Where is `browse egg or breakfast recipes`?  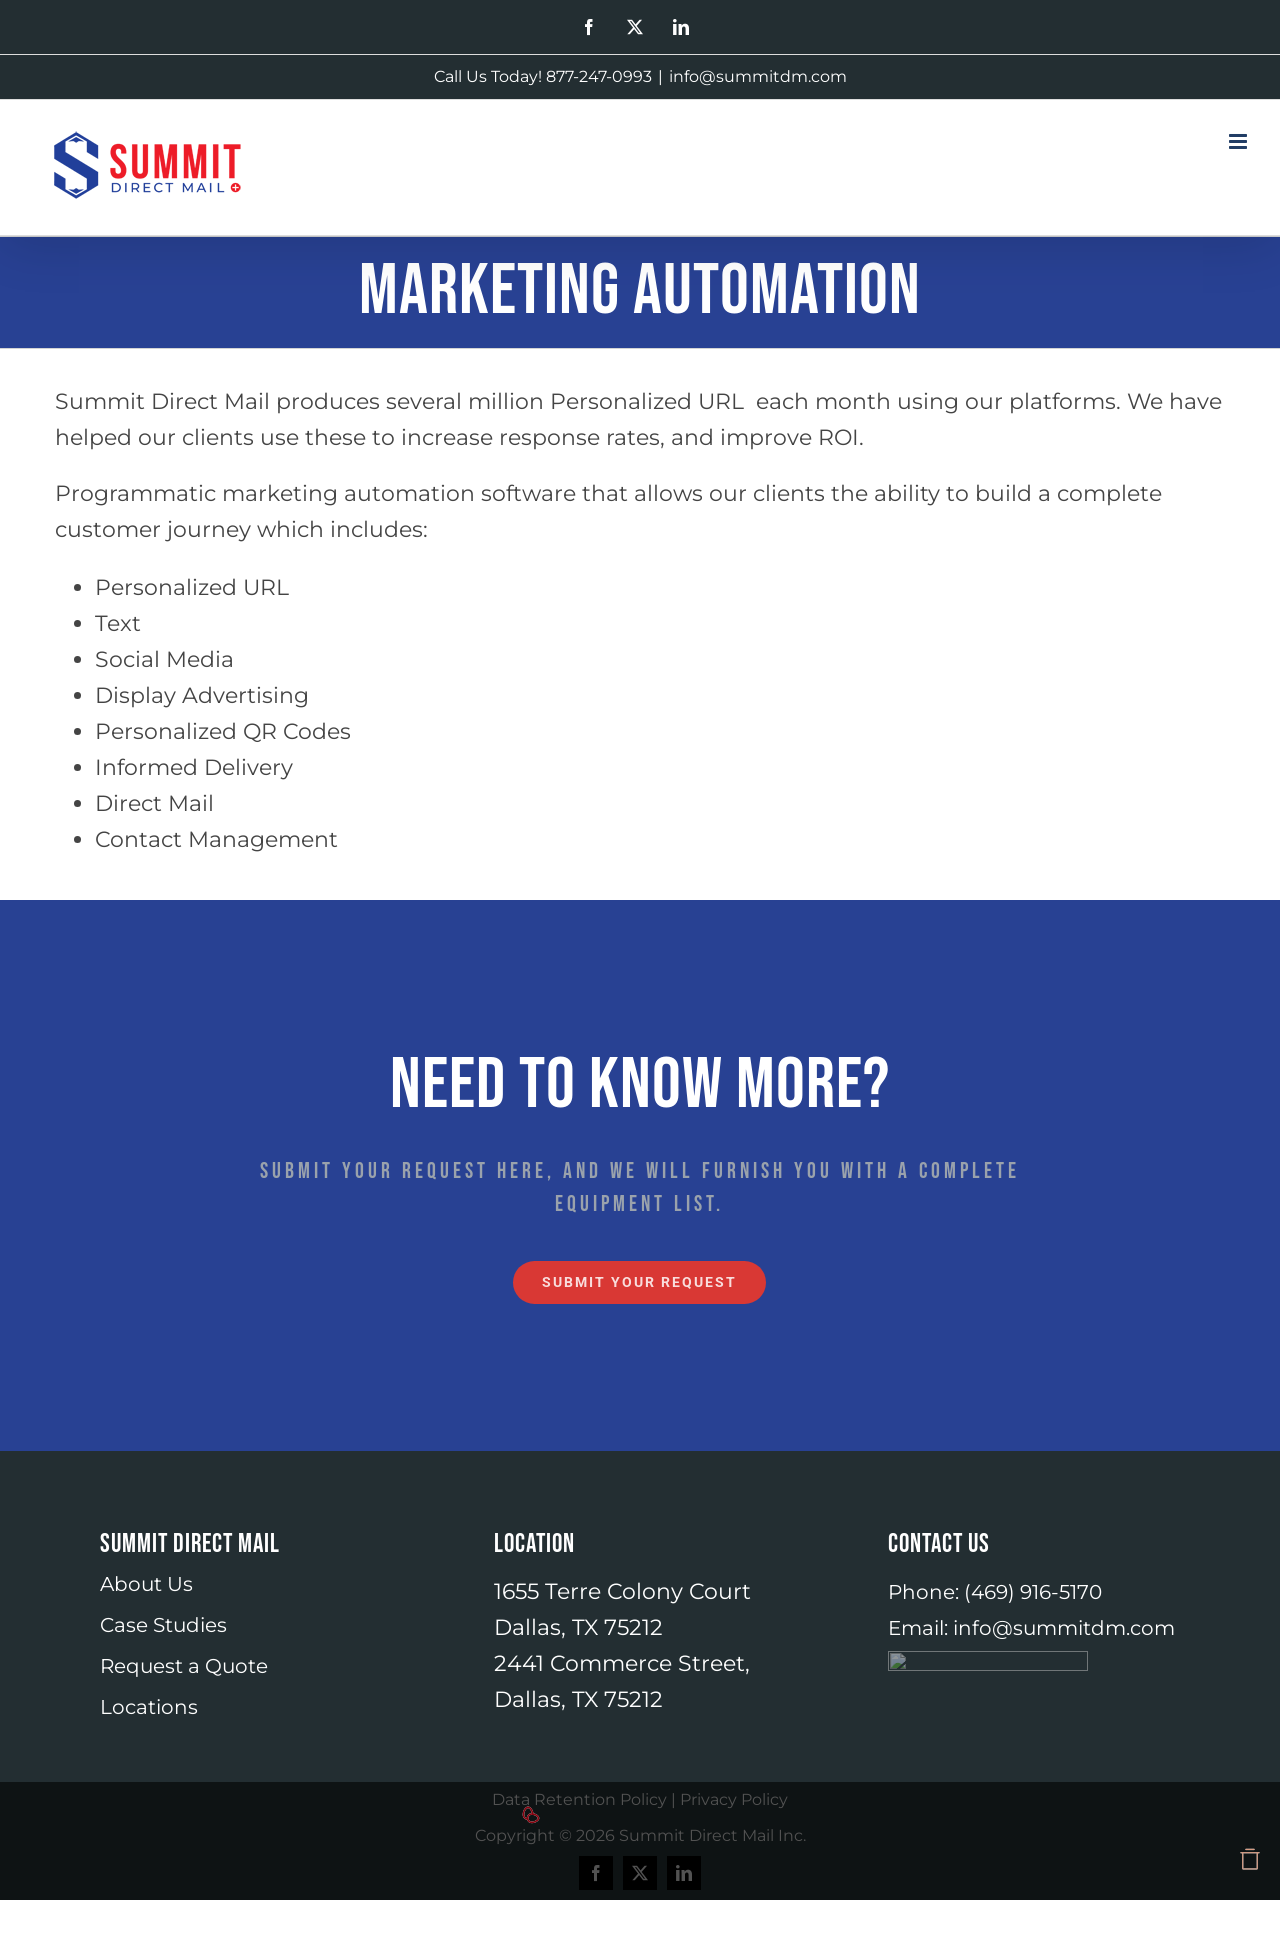
browse egg or breakfast recipes is located at coordinates (531, 1814).